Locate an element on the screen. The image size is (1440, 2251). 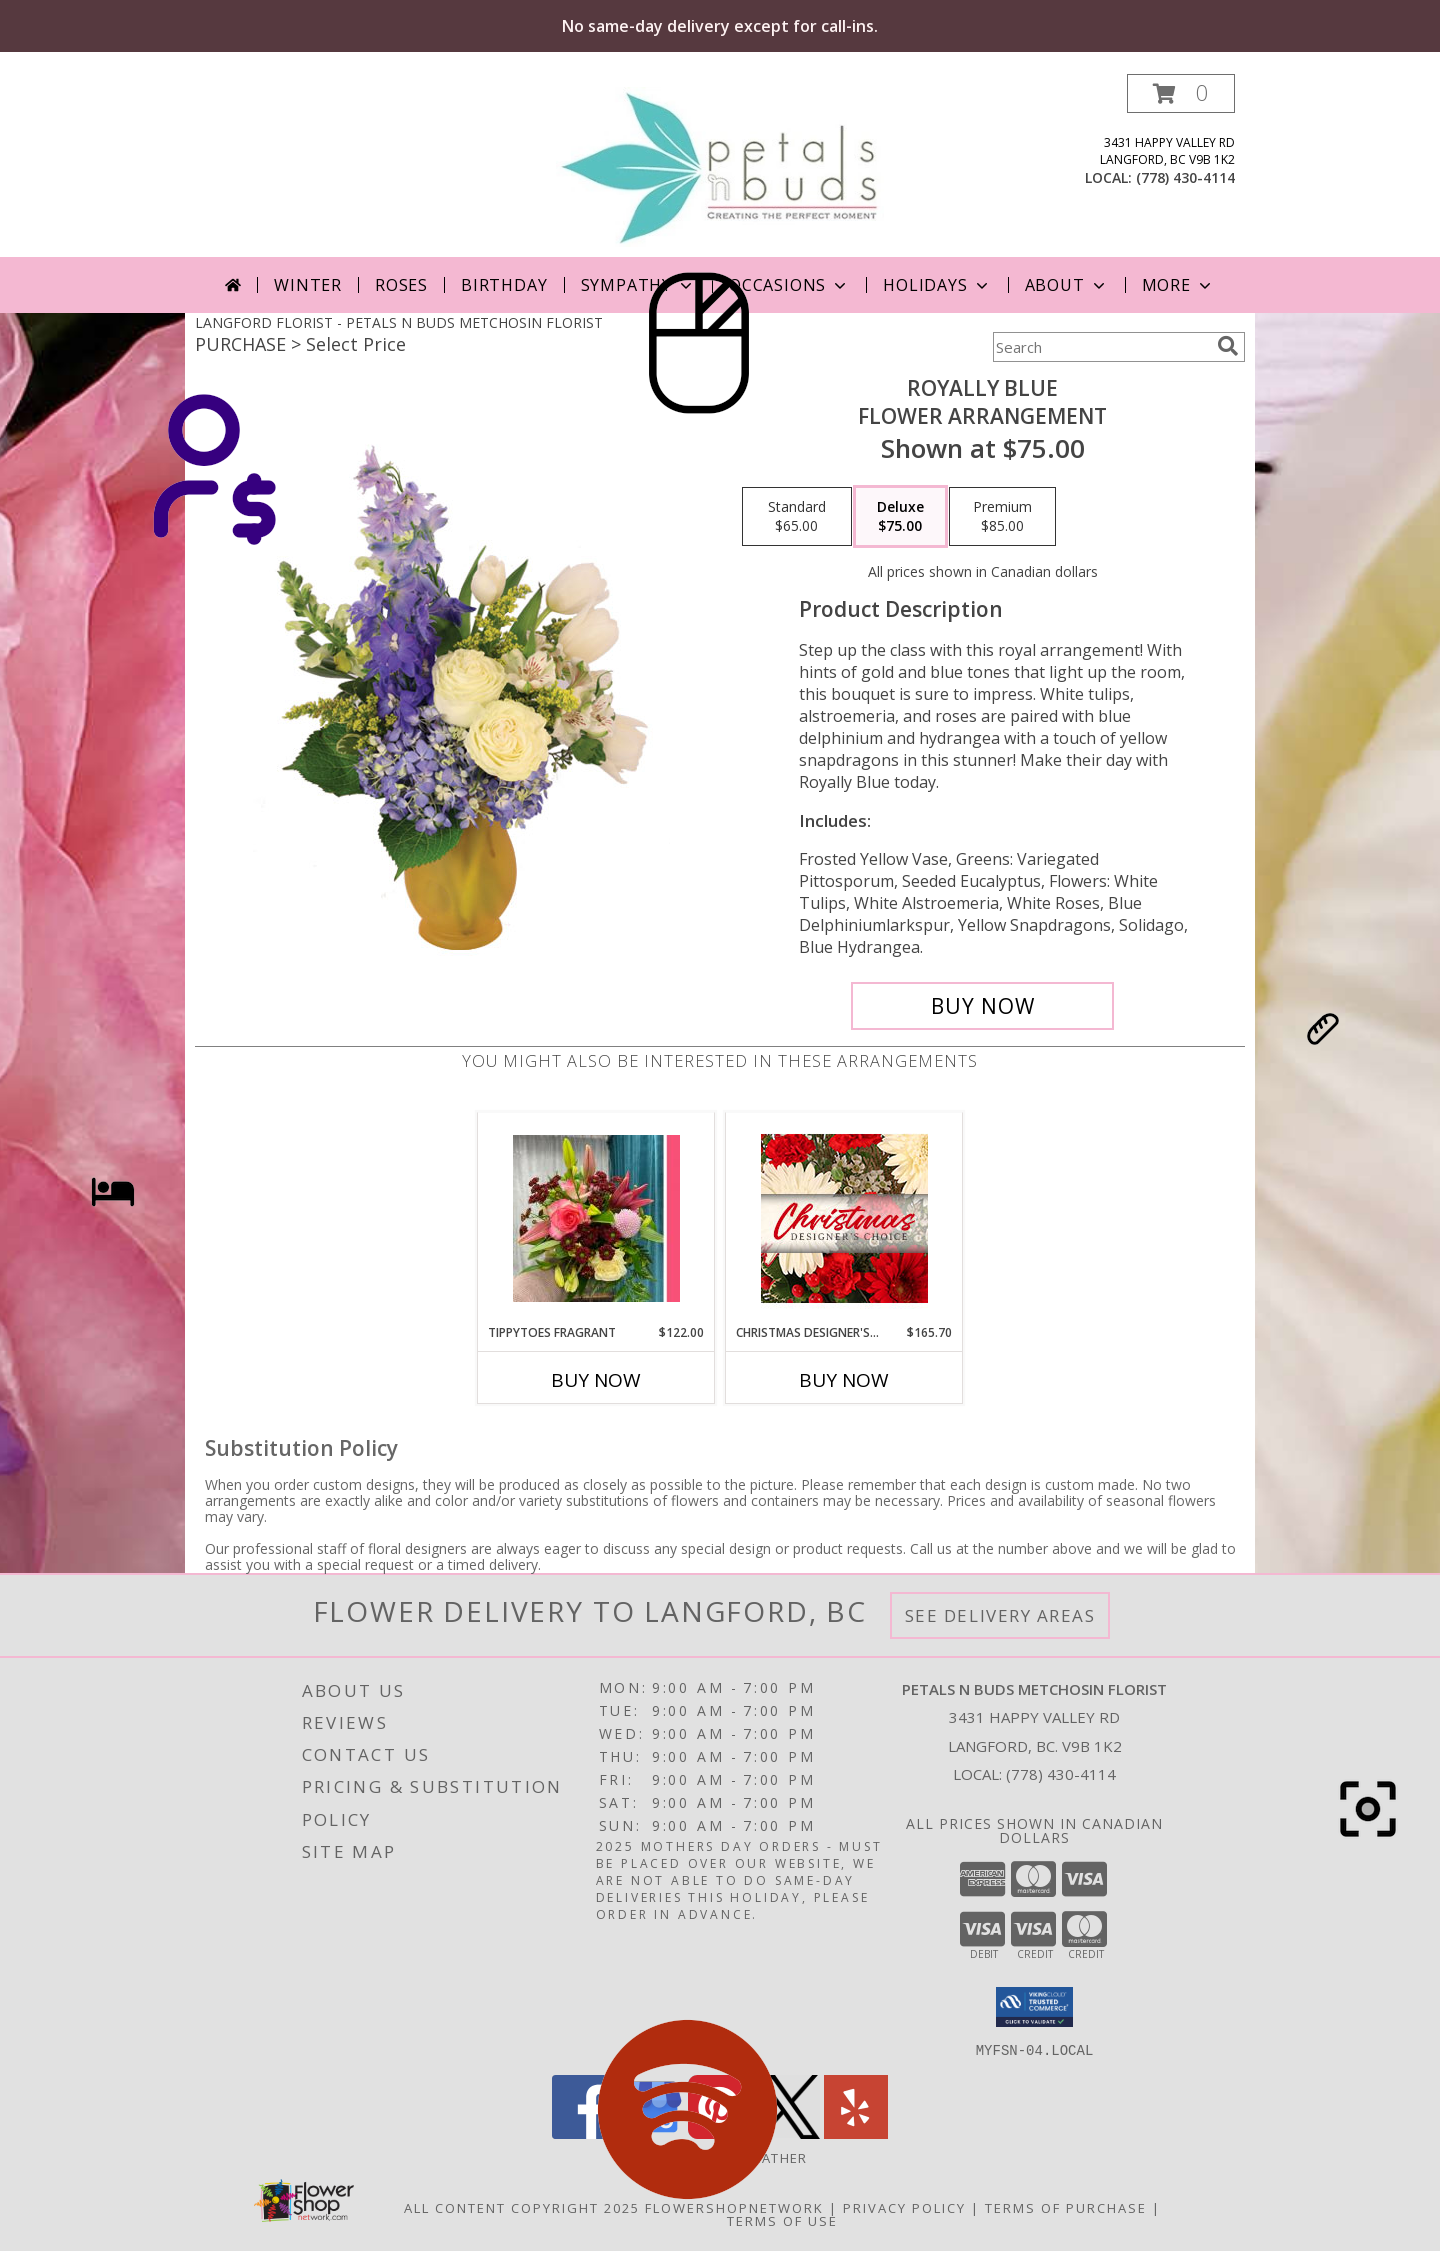
center focus on camera viewfinder is located at coordinates (1368, 1809).